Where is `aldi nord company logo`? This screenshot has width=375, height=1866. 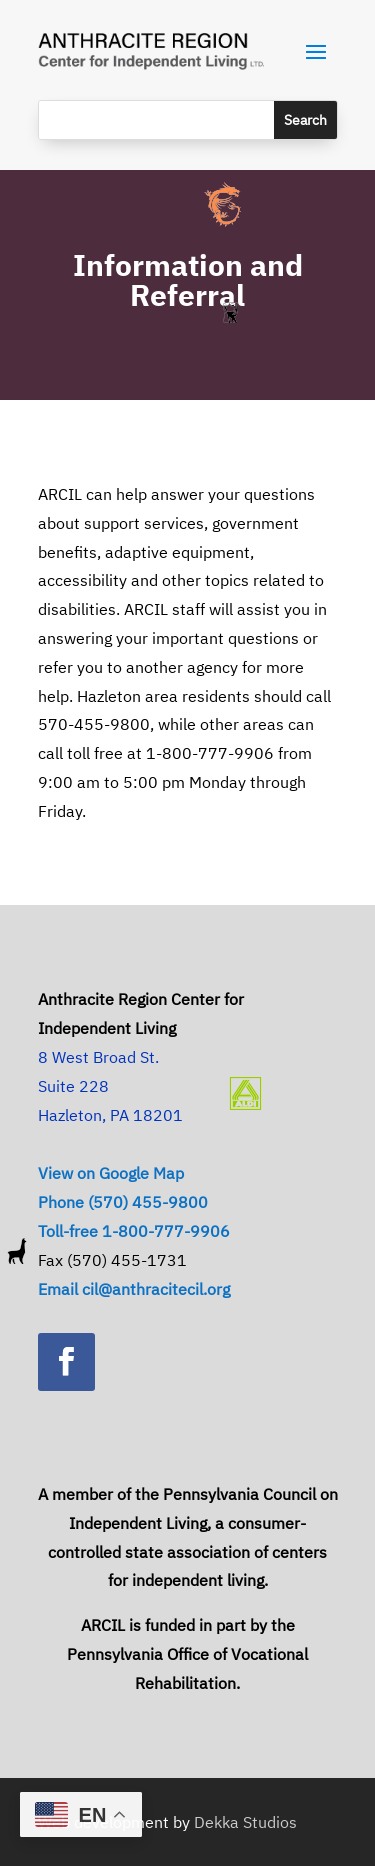
aldi nord company logo is located at coordinates (245, 1093).